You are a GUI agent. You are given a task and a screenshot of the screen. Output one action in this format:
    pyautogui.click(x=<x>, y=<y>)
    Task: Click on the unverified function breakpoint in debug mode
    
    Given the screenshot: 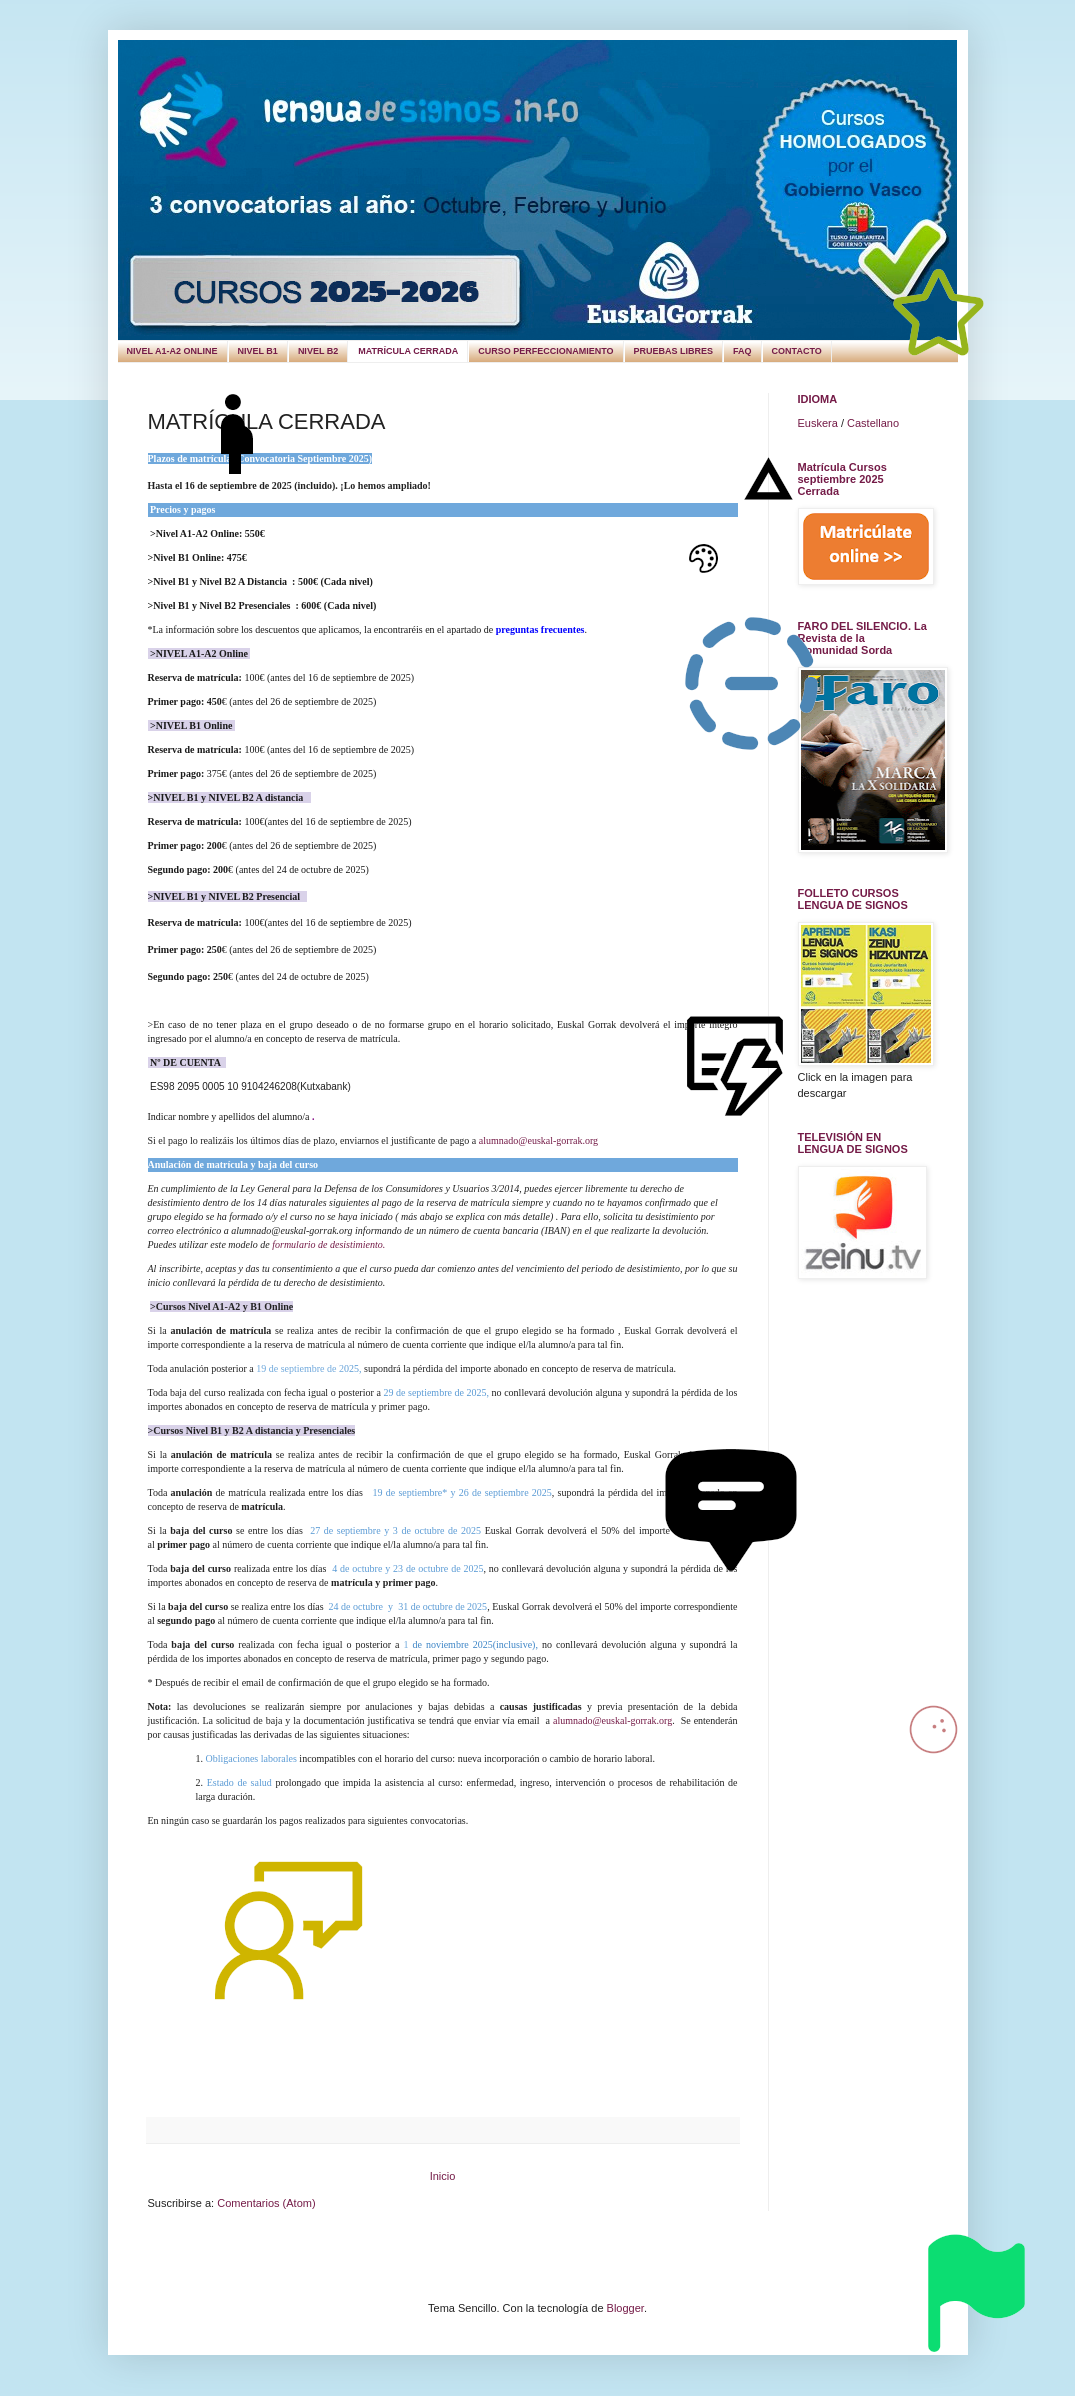 What is the action you would take?
    pyautogui.click(x=768, y=481)
    